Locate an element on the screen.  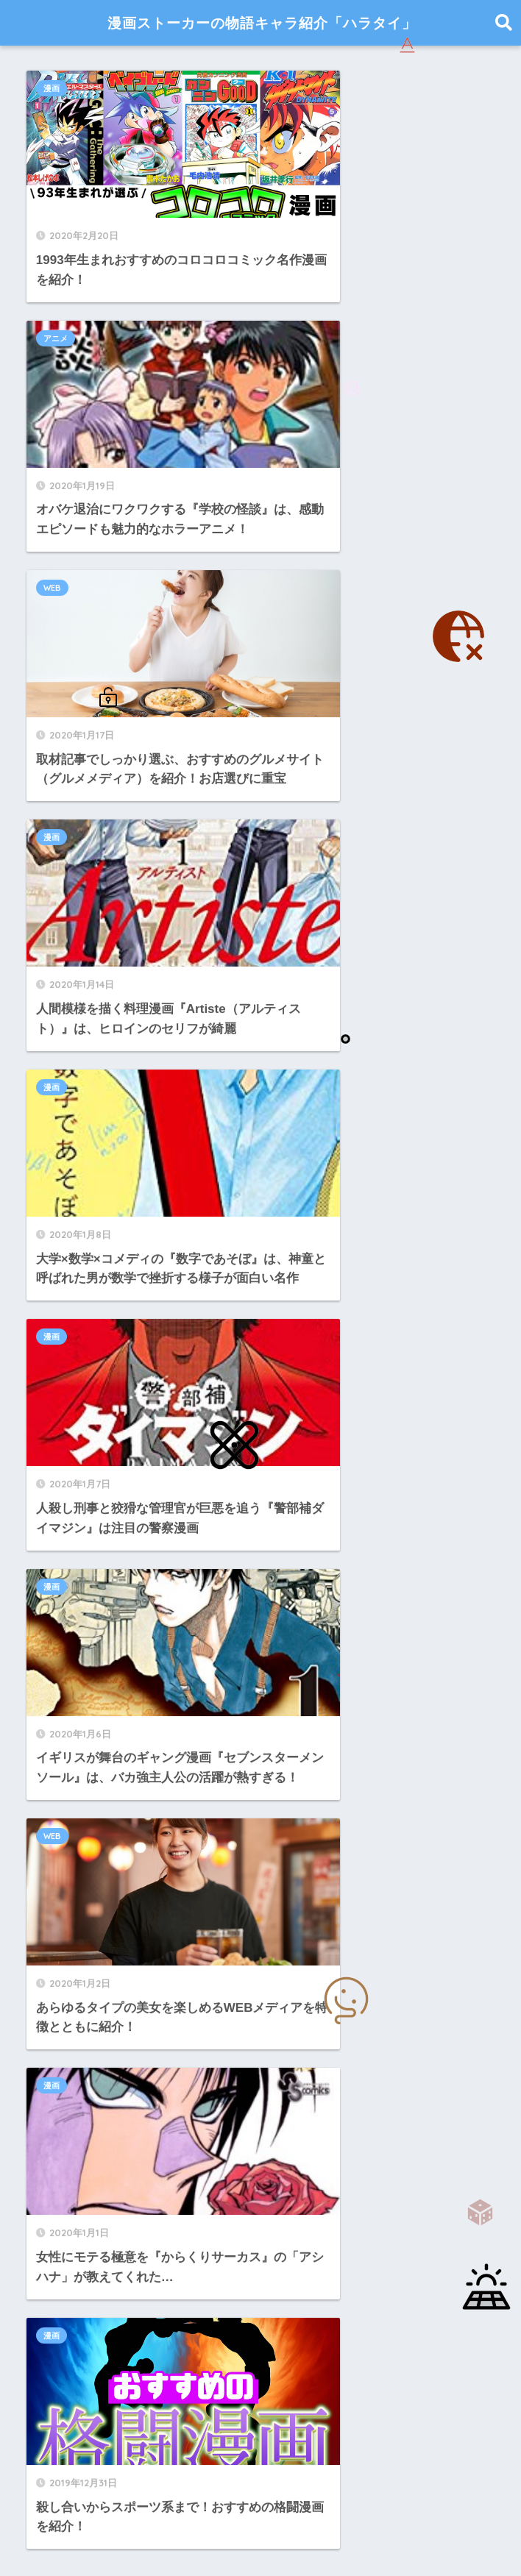
apply underline formatting to text is located at coordinates (407, 45).